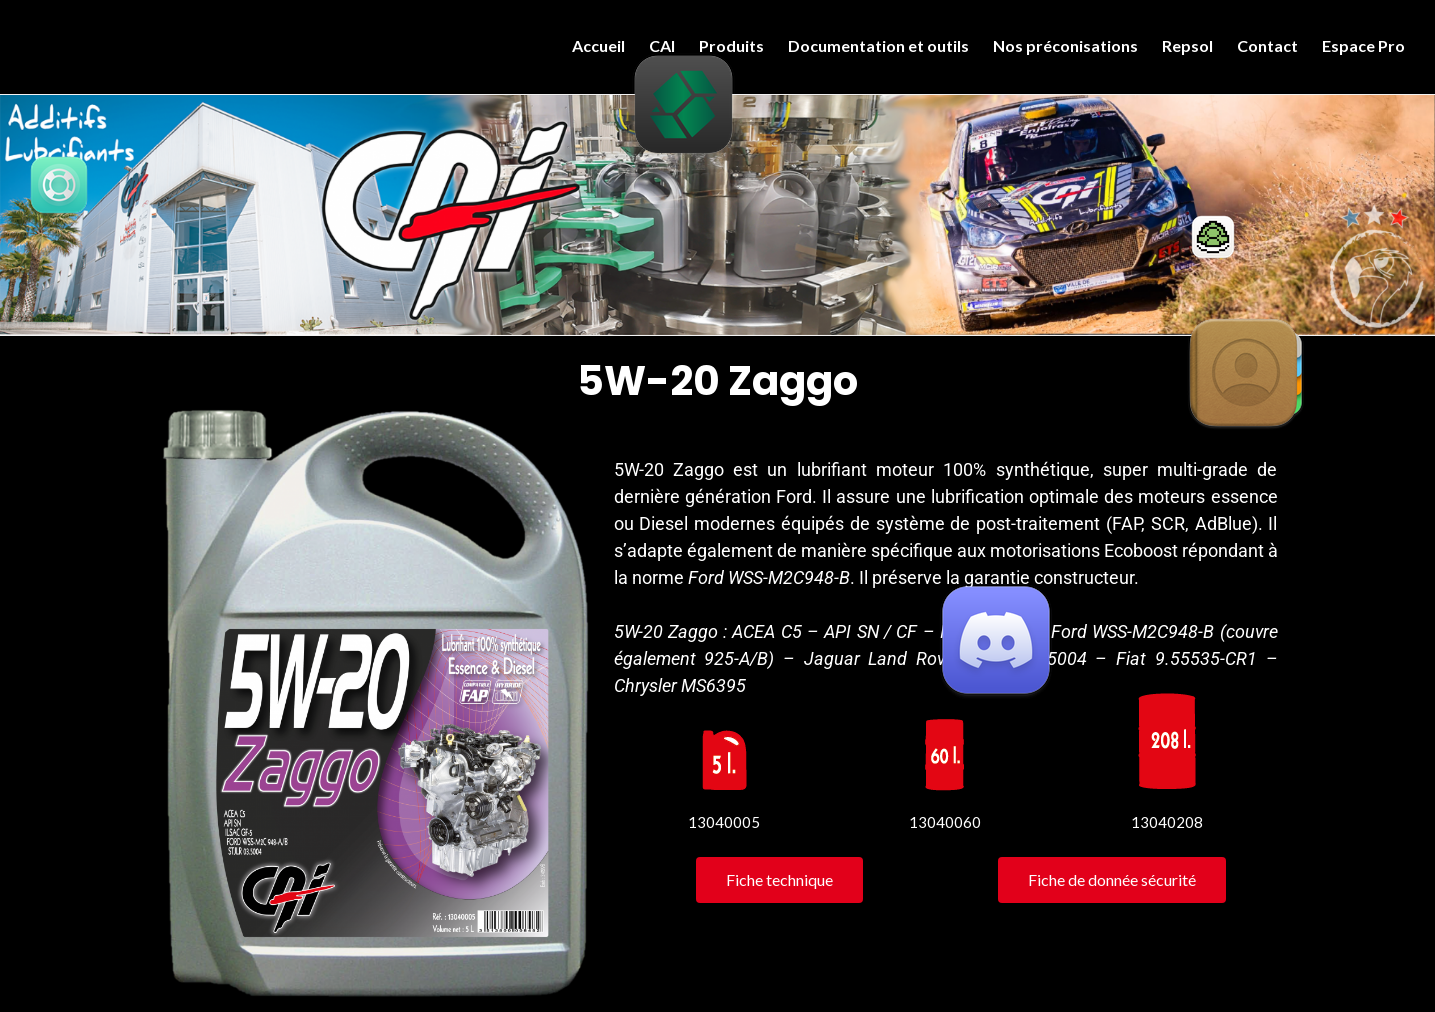 Image resolution: width=1435 pixels, height=1012 pixels. What do you see at coordinates (1243, 372) in the screenshot?
I see `open the contacts app` at bounding box center [1243, 372].